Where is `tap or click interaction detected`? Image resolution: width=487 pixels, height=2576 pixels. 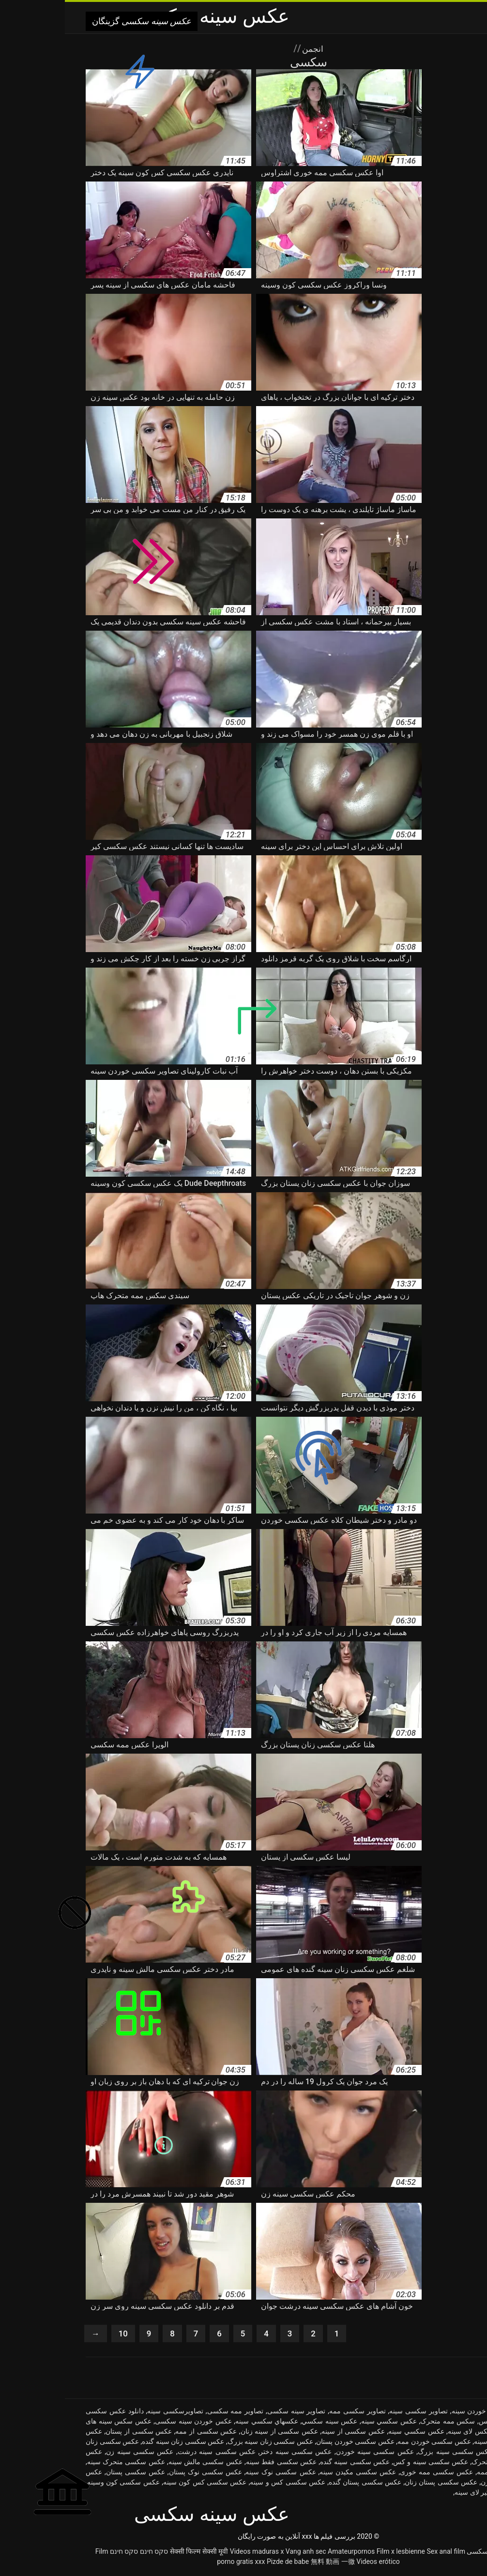
tap or click interaction detected is located at coordinates (319, 1458).